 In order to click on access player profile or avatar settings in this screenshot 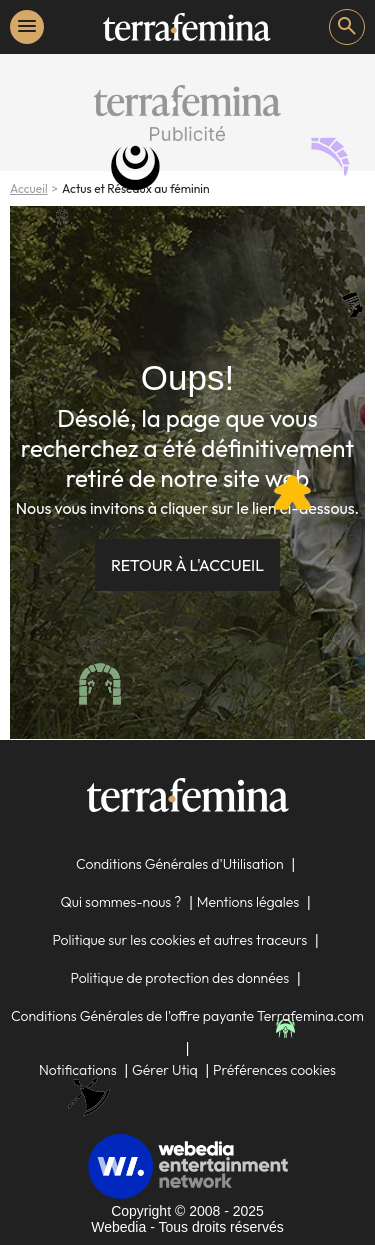, I will do `click(292, 492)`.